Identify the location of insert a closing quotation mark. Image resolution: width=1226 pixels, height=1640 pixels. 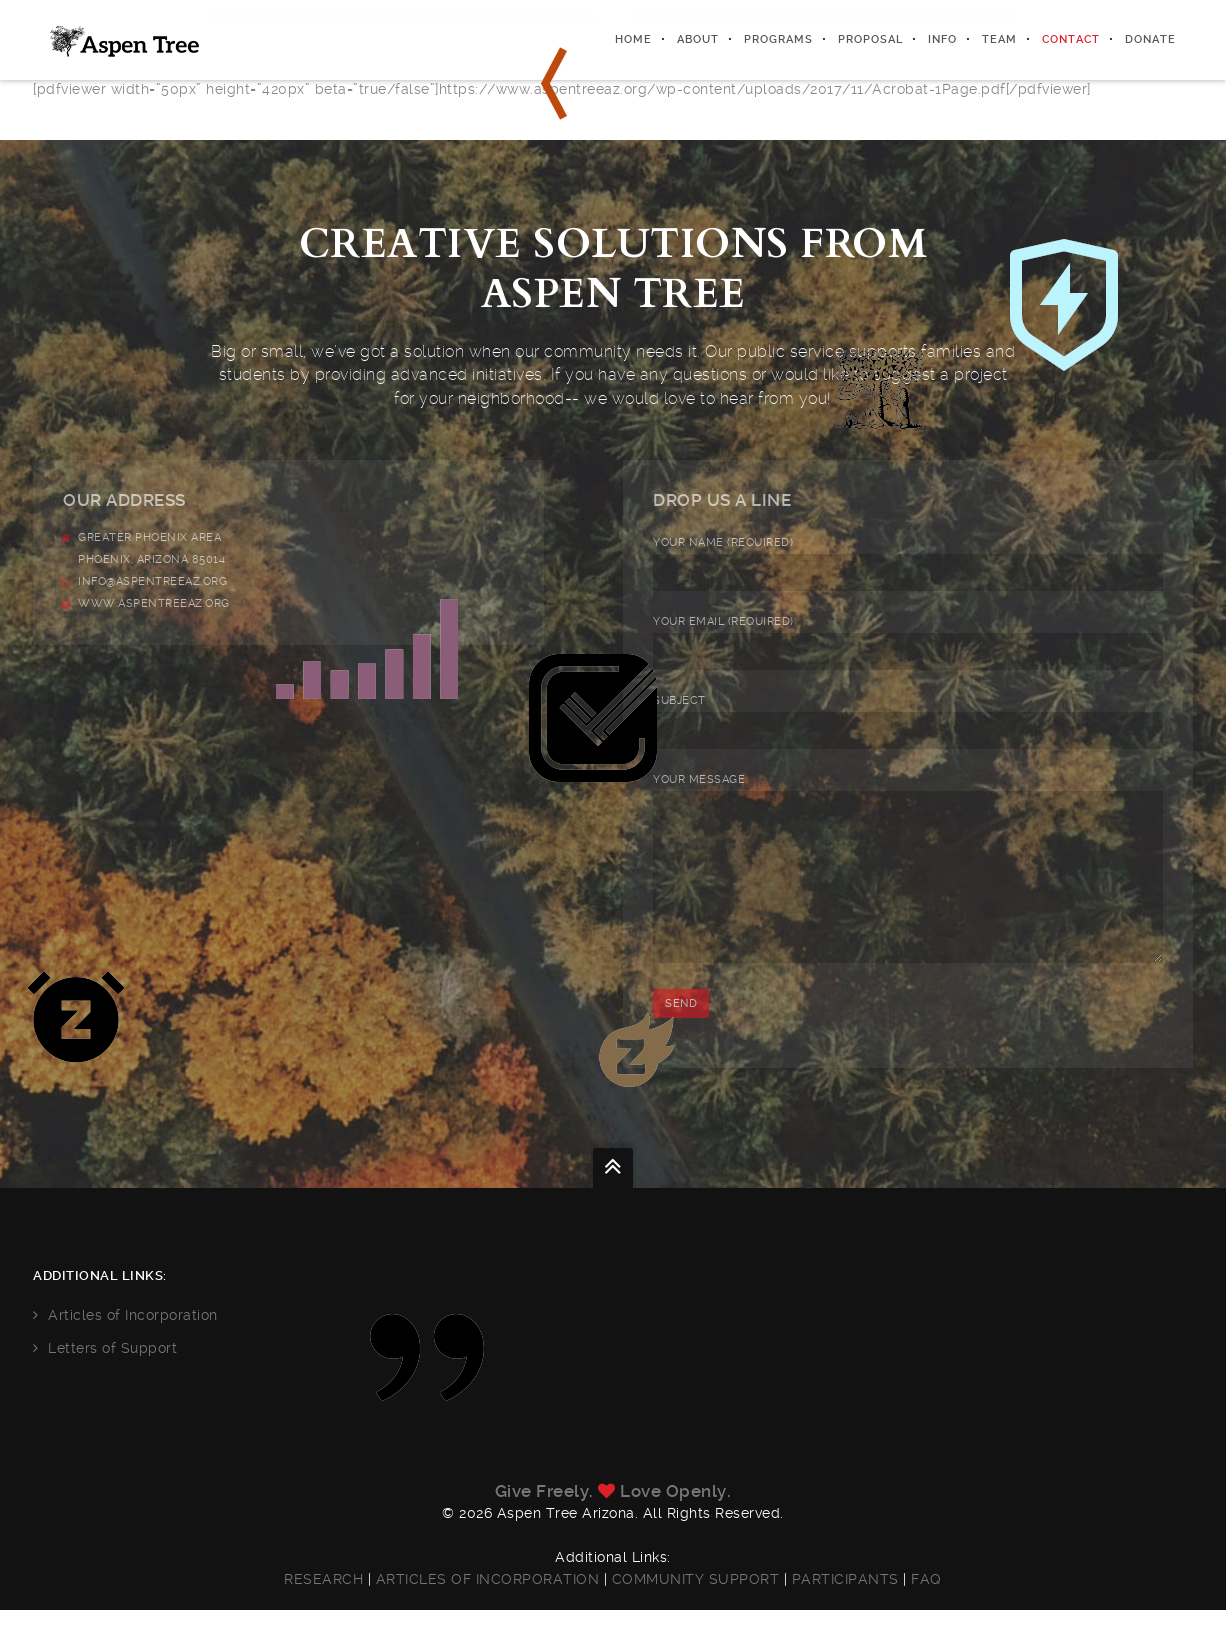
(426, 1355).